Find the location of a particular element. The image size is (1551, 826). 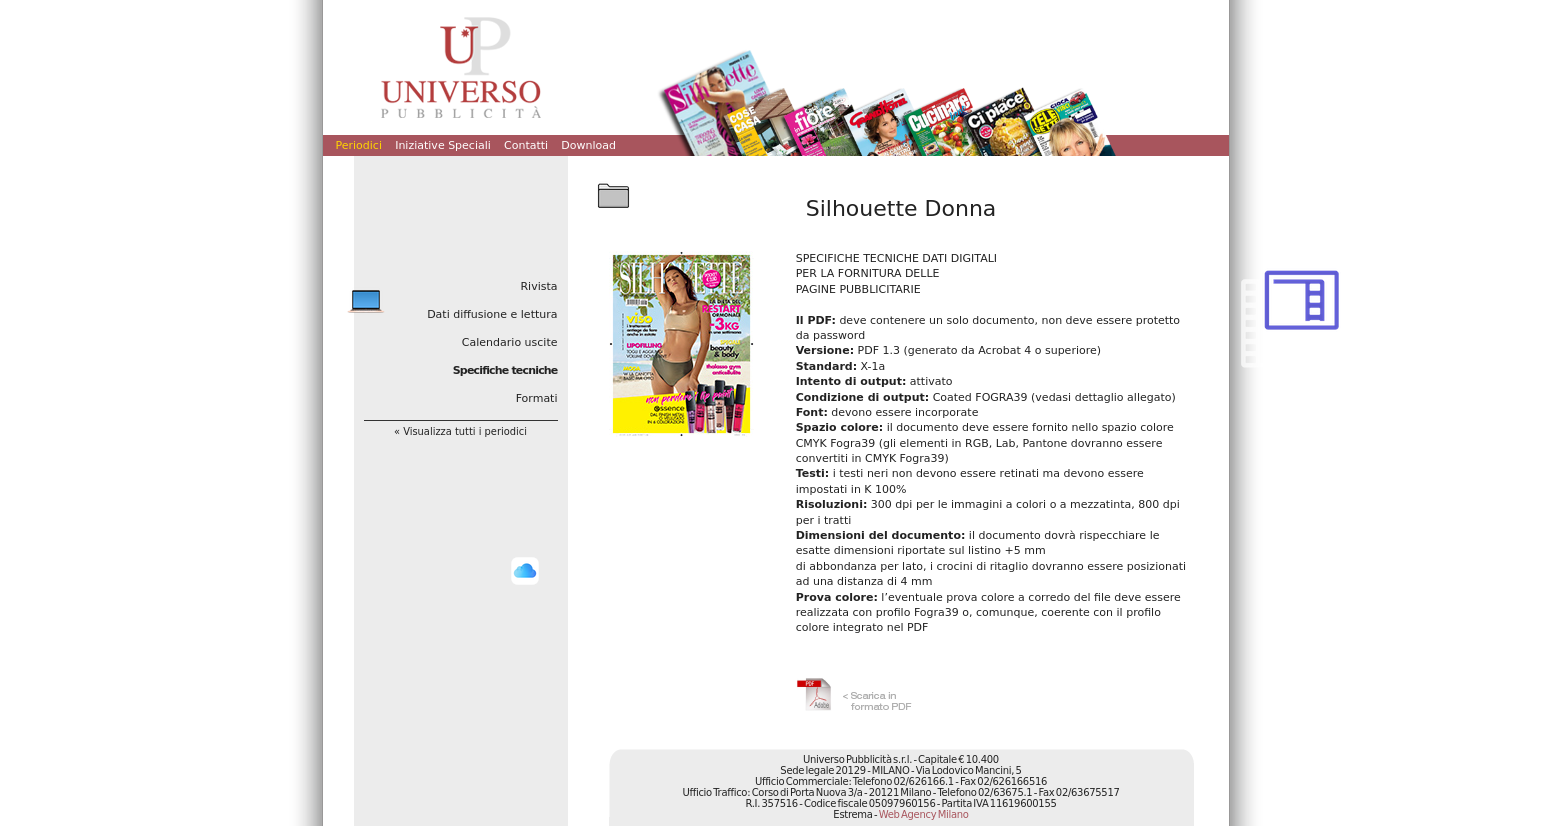

access a mail folder in the sidebar is located at coordinates (613, 195).